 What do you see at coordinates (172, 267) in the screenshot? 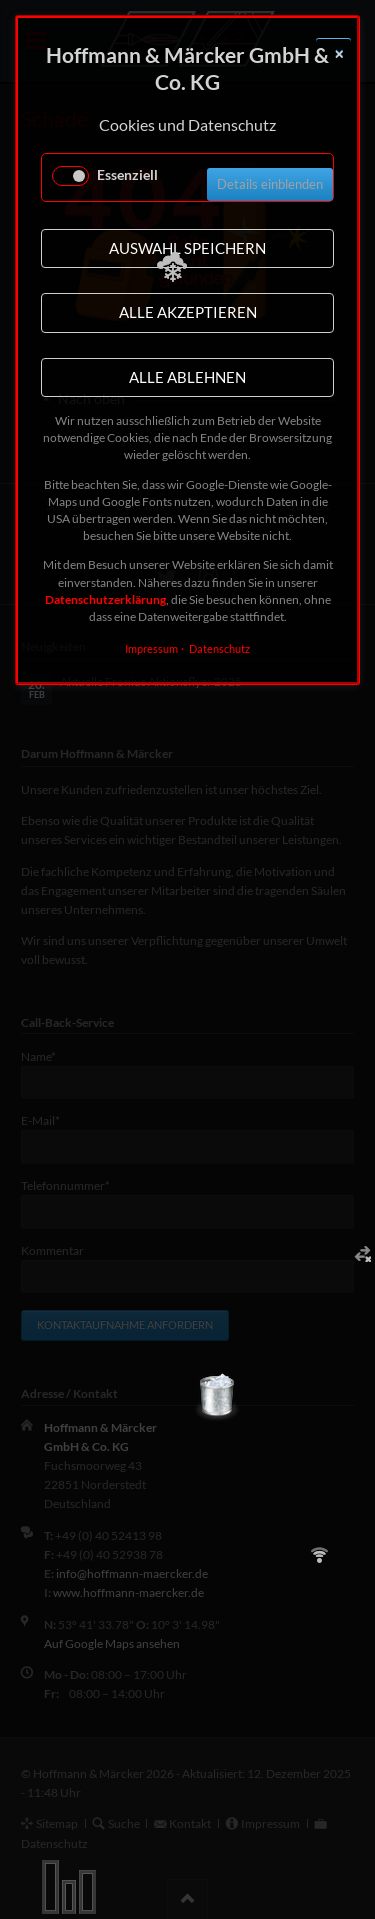
I see `indicates snowy weather conditions` at bounding box center [172, 267].